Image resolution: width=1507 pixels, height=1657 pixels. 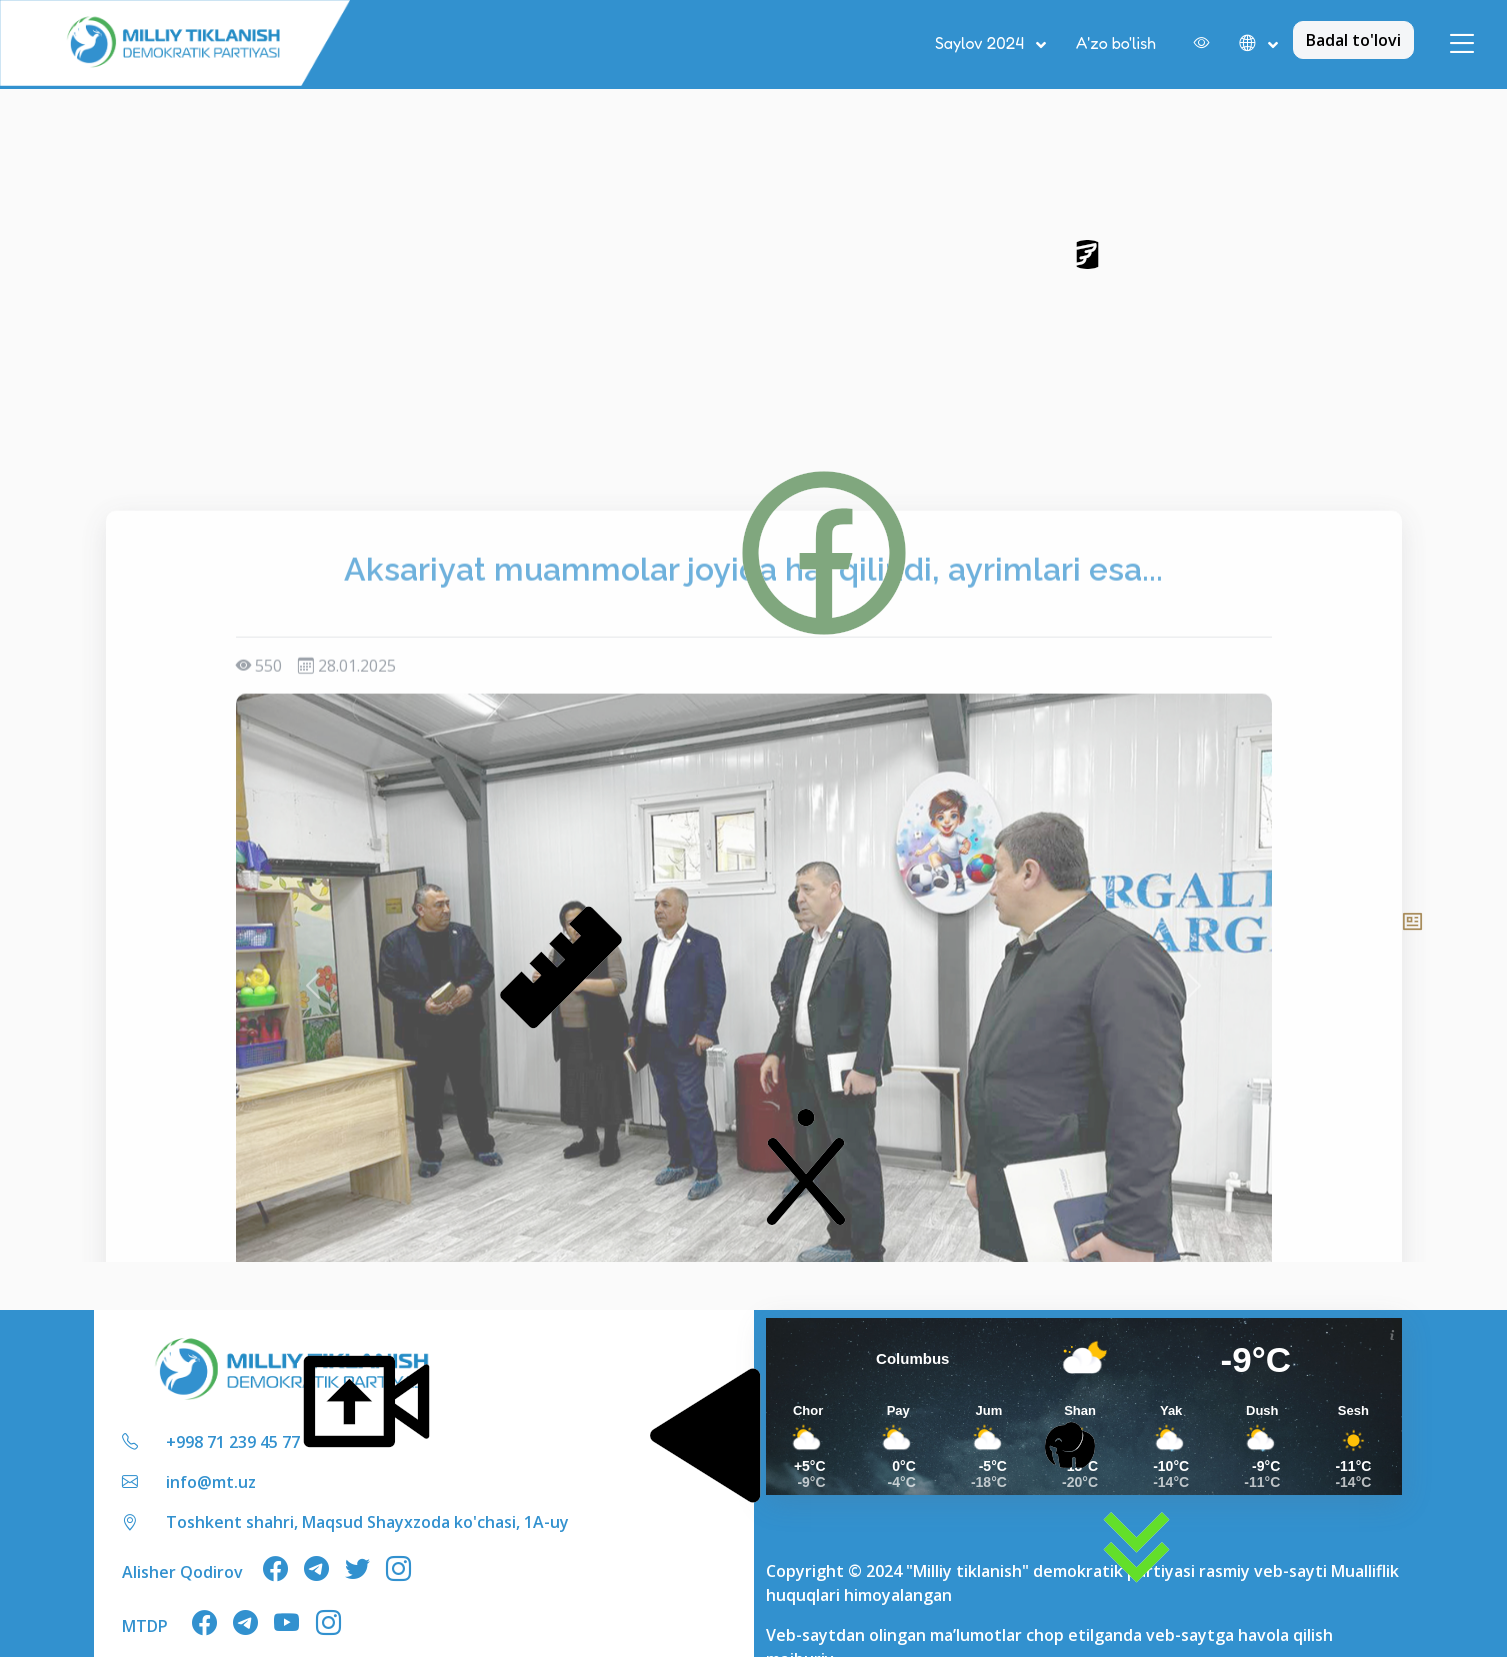 What do you see at coordinates (1070, 1445) in the screenshot?
I see `open laragon local development environment` at bounding box center [1070, 1445].